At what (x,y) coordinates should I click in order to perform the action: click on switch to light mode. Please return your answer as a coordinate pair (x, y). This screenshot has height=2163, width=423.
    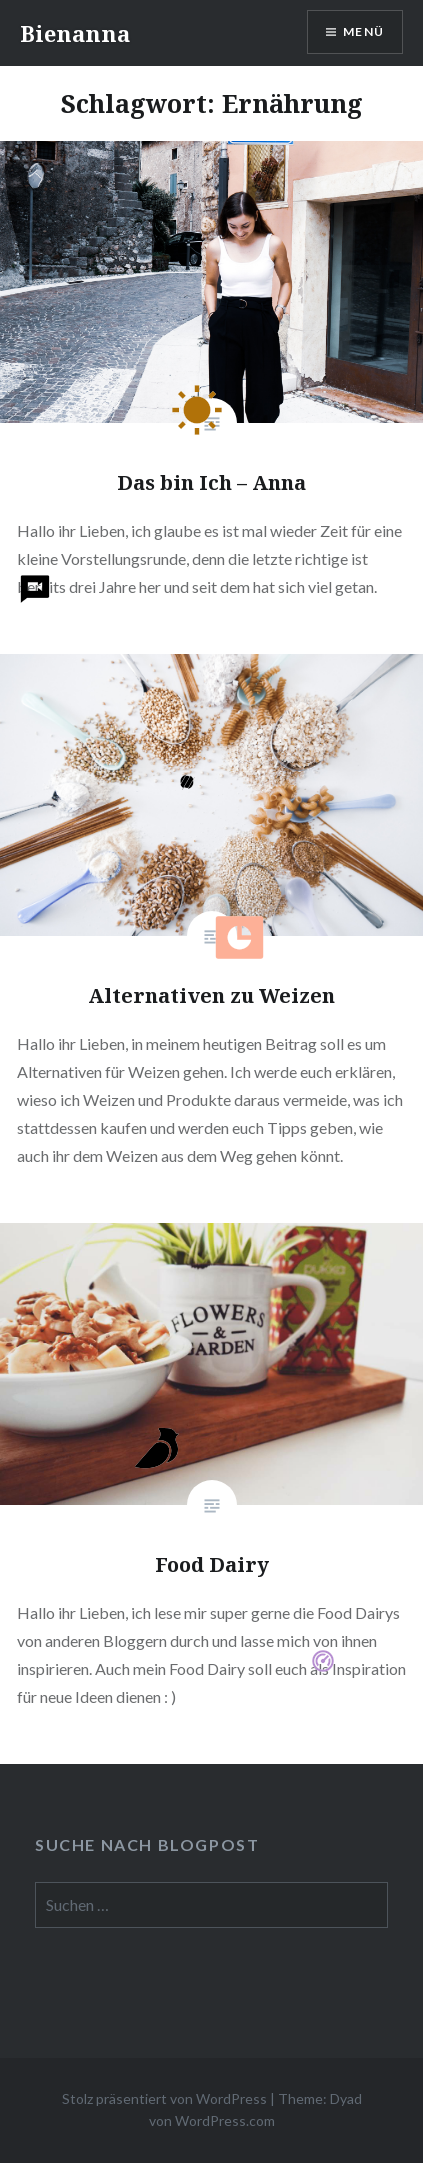
    Looking at the image, I should click on (197, 410).